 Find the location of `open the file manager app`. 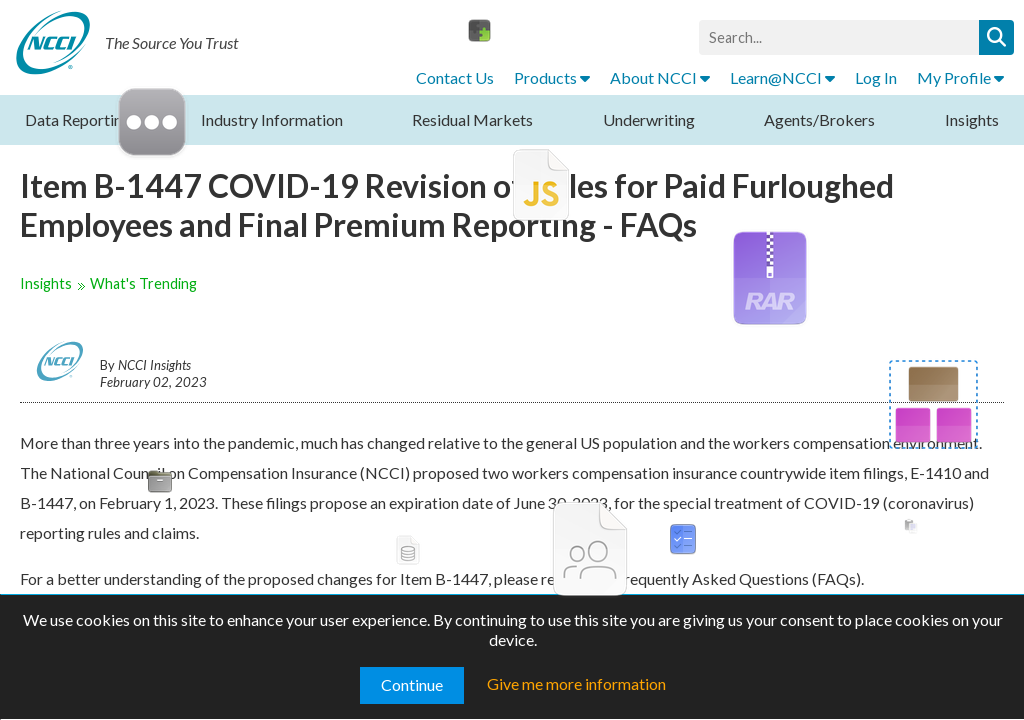

open the file manager app is located at coordinates (160, 481).